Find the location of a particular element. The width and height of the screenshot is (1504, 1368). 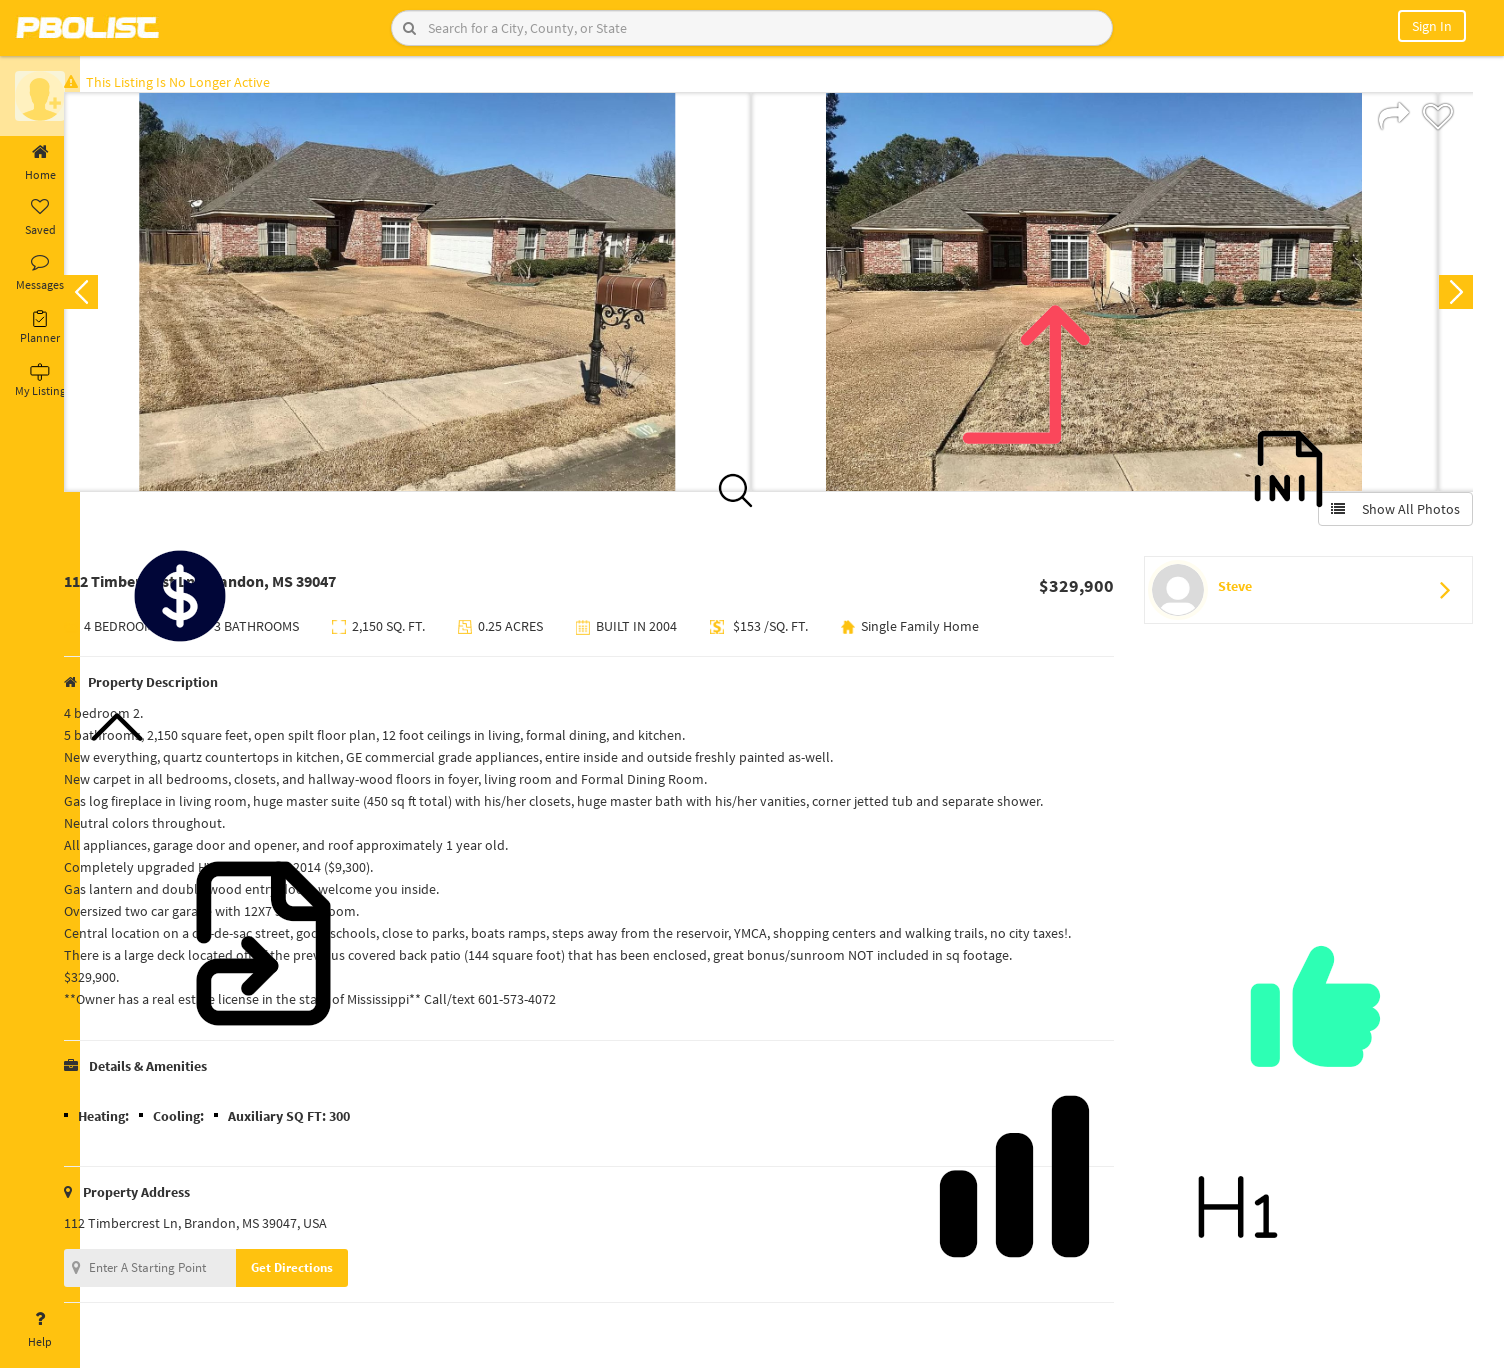

view or open an INI configuration file is located at coordinates (1290, 469).